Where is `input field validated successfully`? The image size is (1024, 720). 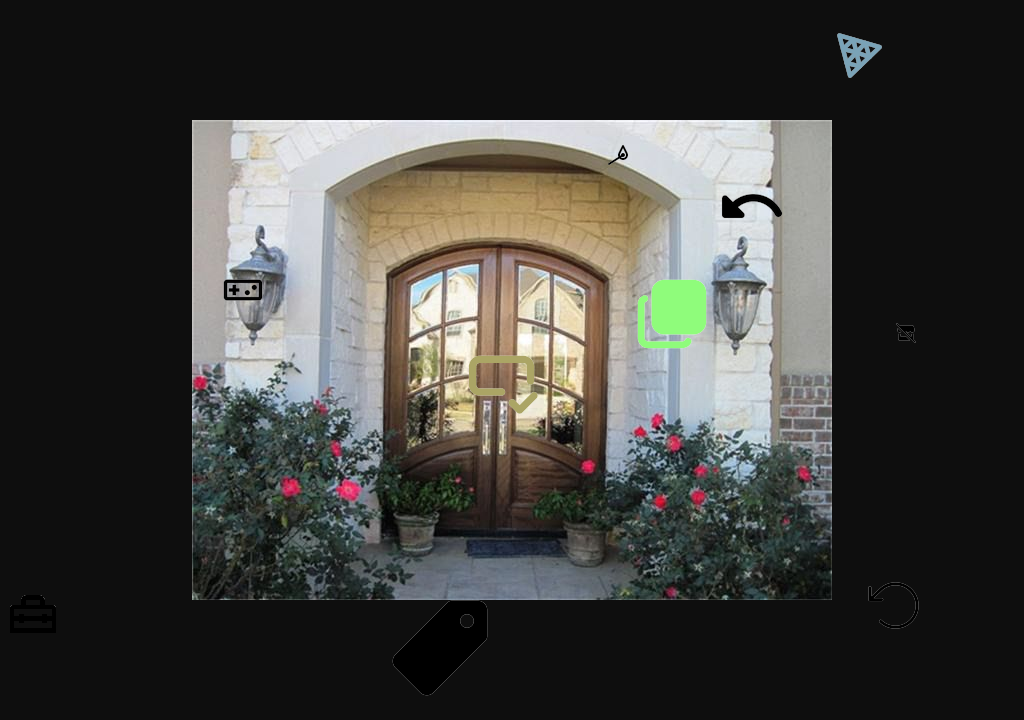
input field validated successfully is located at coordinates (501, 377).